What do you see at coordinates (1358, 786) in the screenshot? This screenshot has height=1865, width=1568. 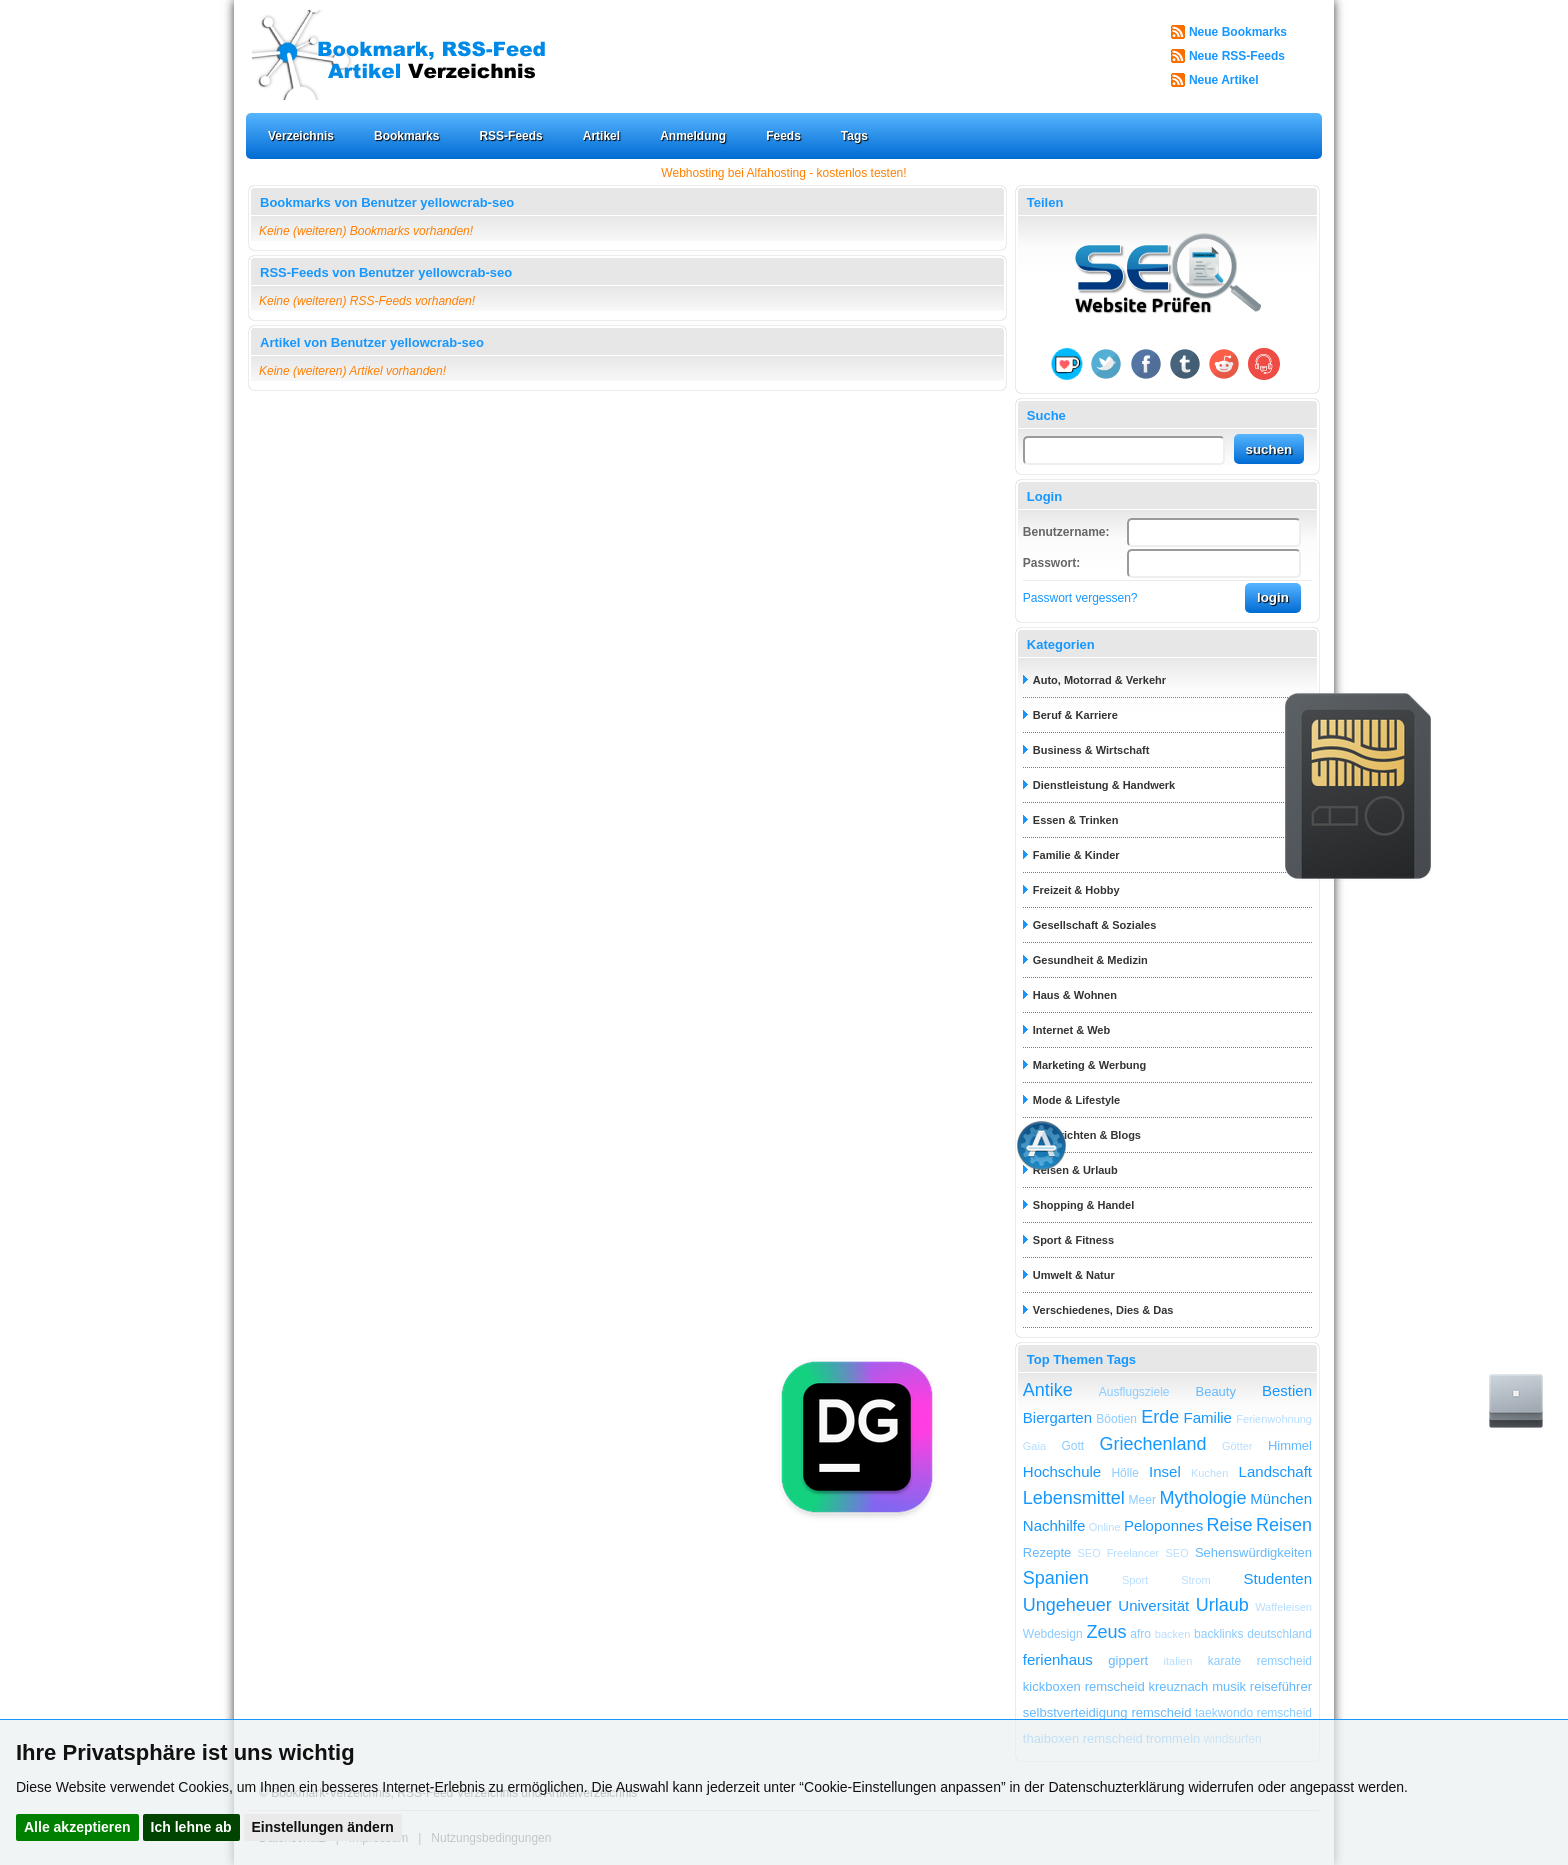 I see `access flash memory or SD card storage` at bounding box center [1358, 786].